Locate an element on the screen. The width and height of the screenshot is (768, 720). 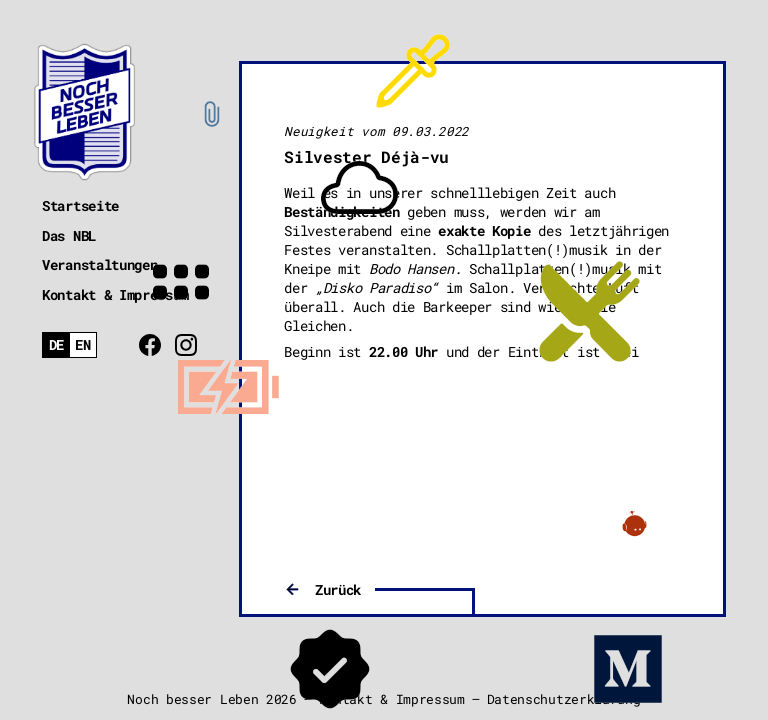
indicates cloudy weather conditions is located at coordinates (359, 187).